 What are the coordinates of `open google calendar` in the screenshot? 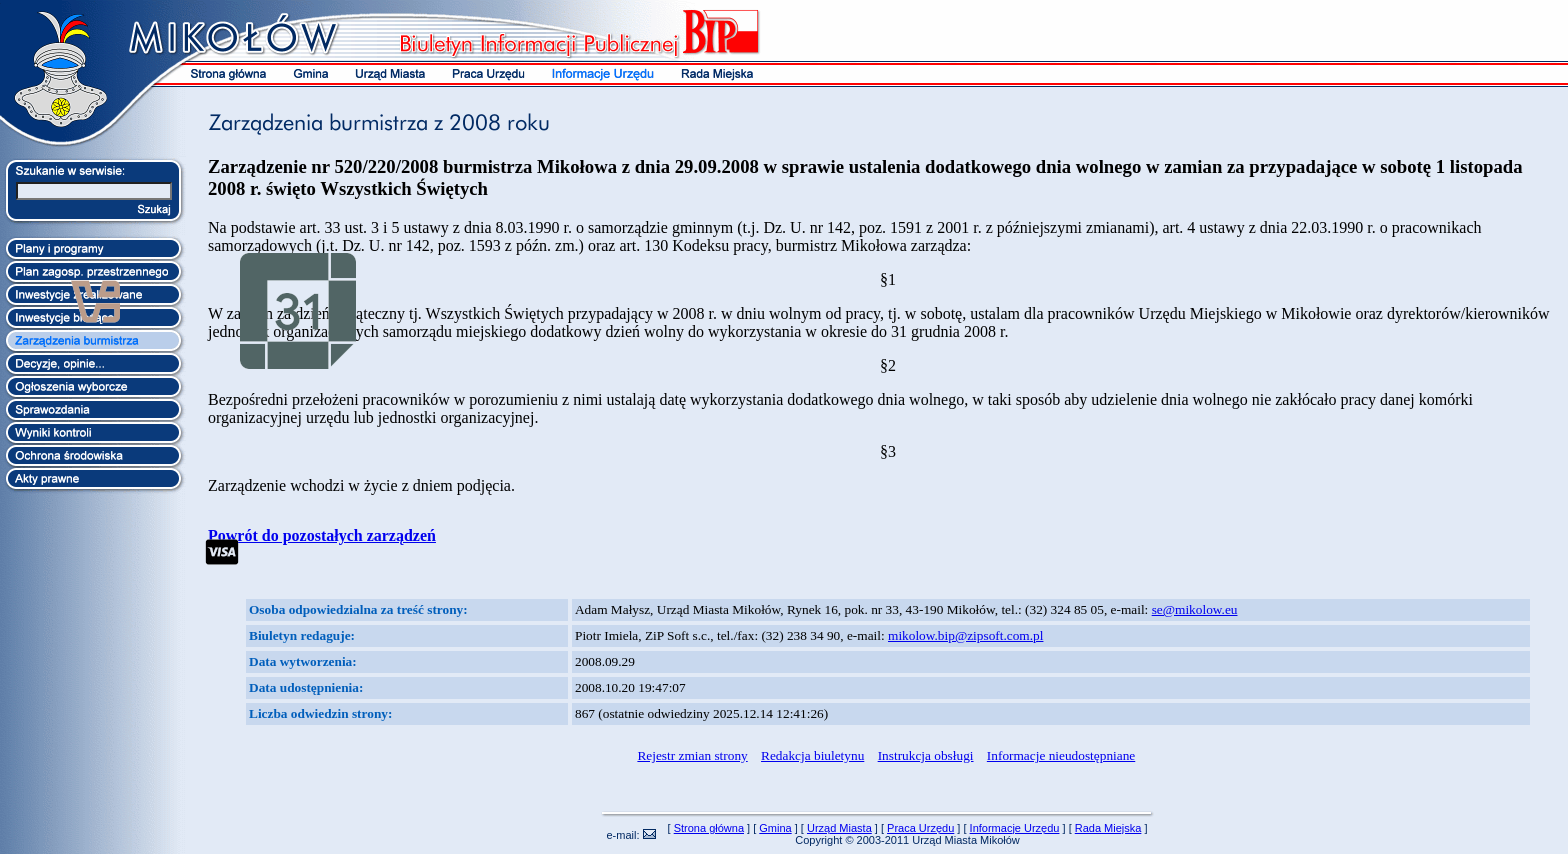 It's located at (298, 311).